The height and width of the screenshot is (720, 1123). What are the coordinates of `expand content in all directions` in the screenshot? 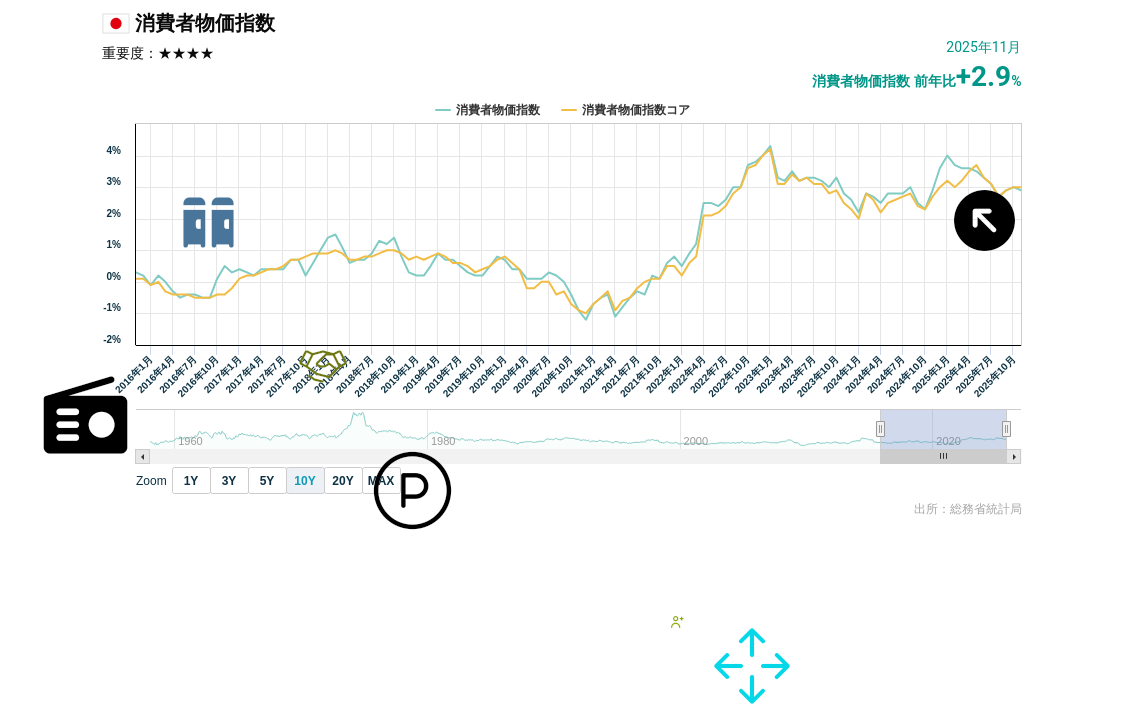 It's located at (752, 666).